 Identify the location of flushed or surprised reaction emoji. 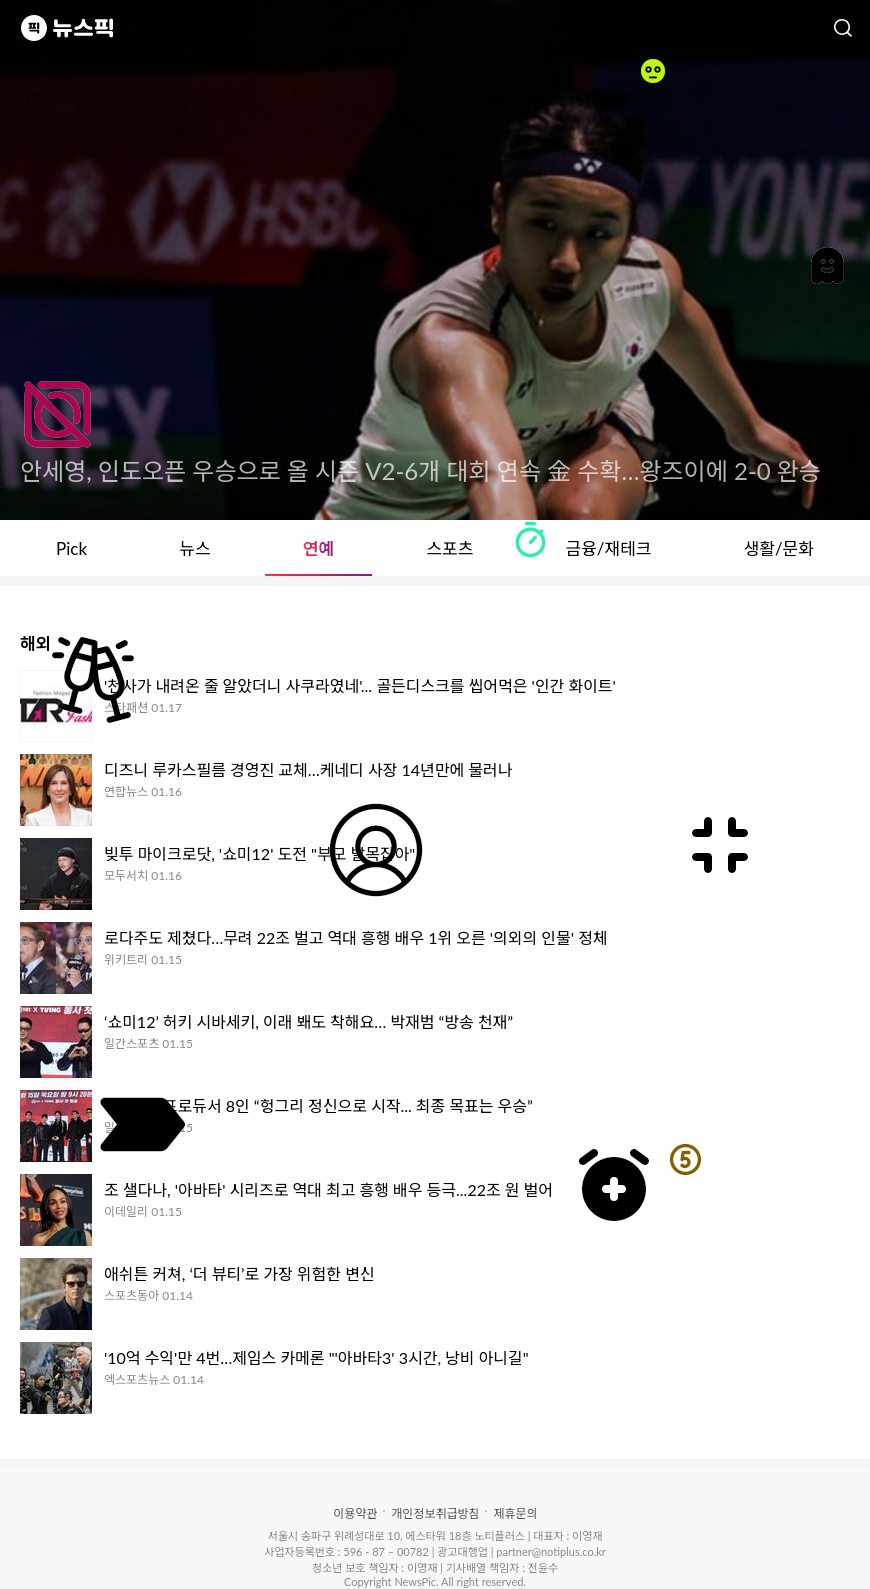
(653, 71).